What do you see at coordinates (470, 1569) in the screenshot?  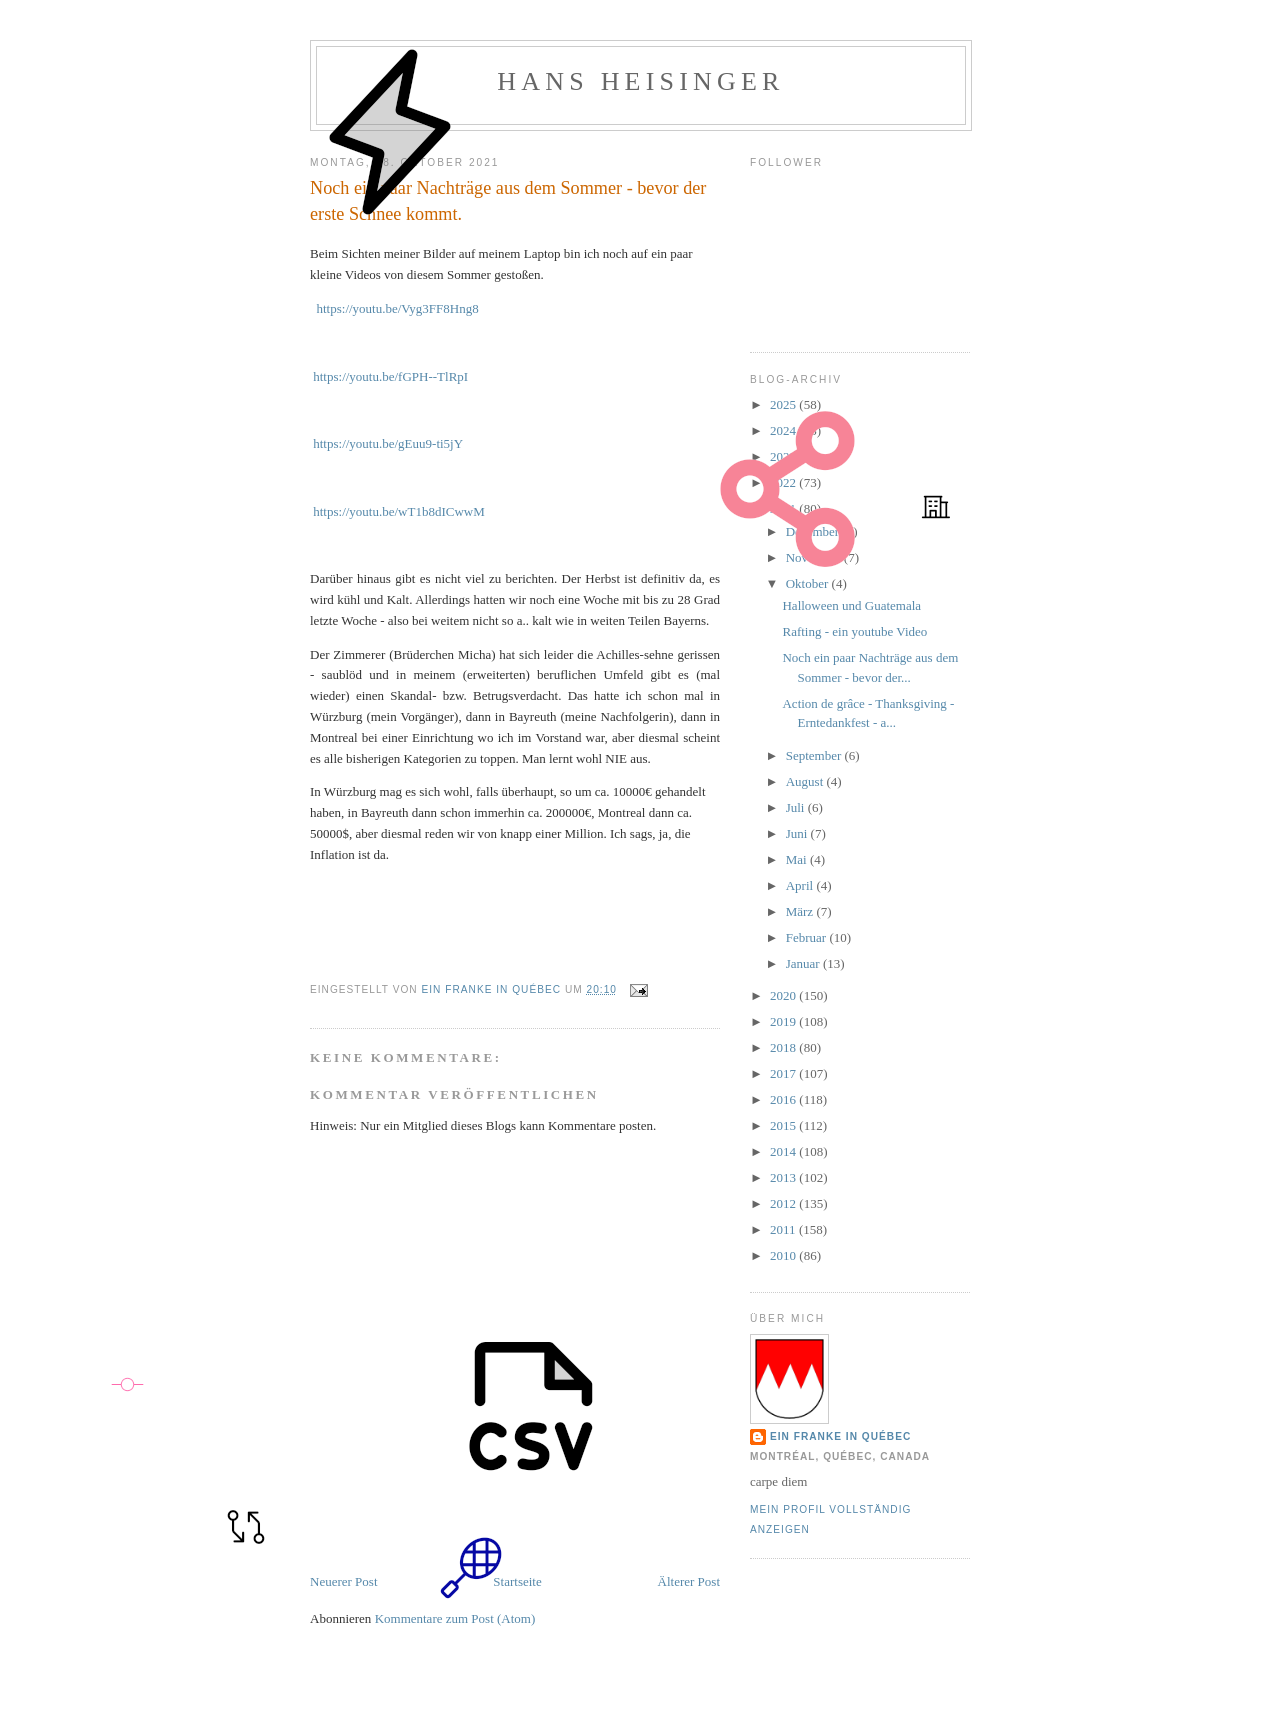 I see `access tennis or racquet sports features` at bounding box center [470, 1569].